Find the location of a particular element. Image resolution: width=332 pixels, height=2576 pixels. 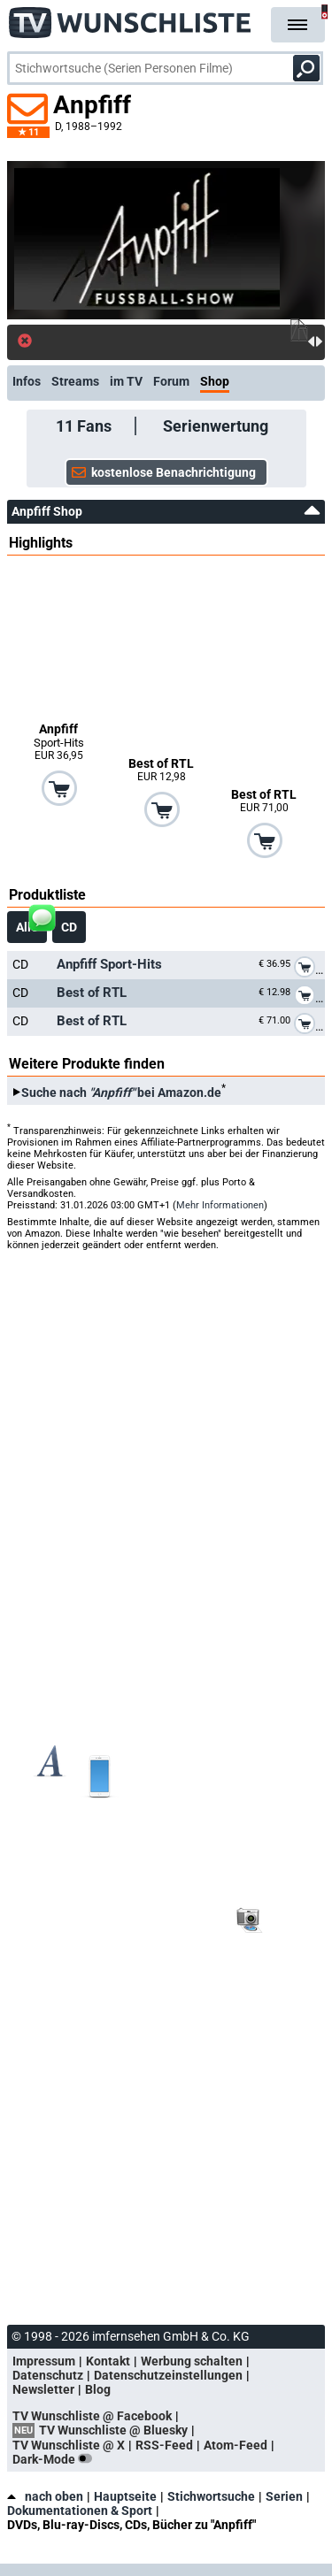

bluetooth device or connection indicator is located at coordinates (52, 2206).